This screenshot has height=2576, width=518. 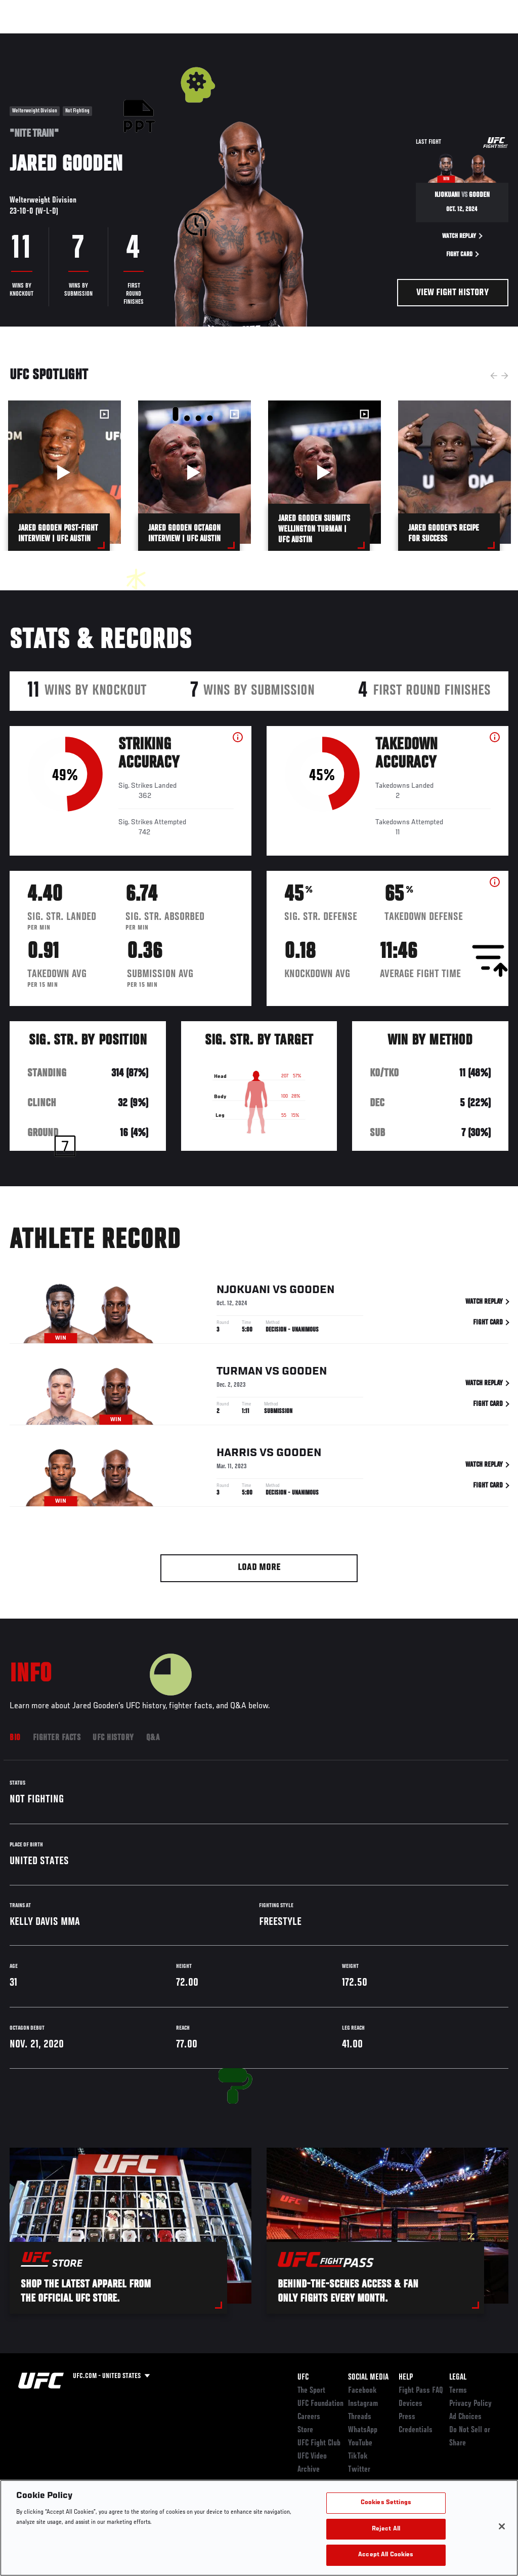 What do you see at coordinates (136, 579) in the screenshot?
I see `access confucianism or chinese philosophy content` at bounding box center [136, 579].